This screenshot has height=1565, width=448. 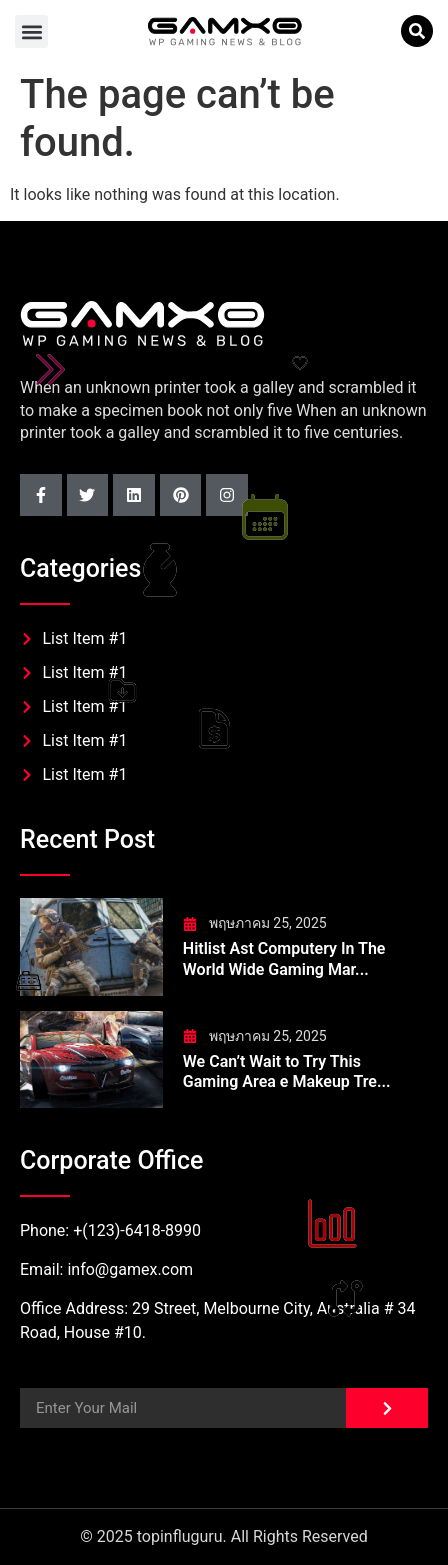 What do you see at coordinates (265, 517) in the screenshot?
I see `view calendar with scheduled events` at bounding box center [265, 517].